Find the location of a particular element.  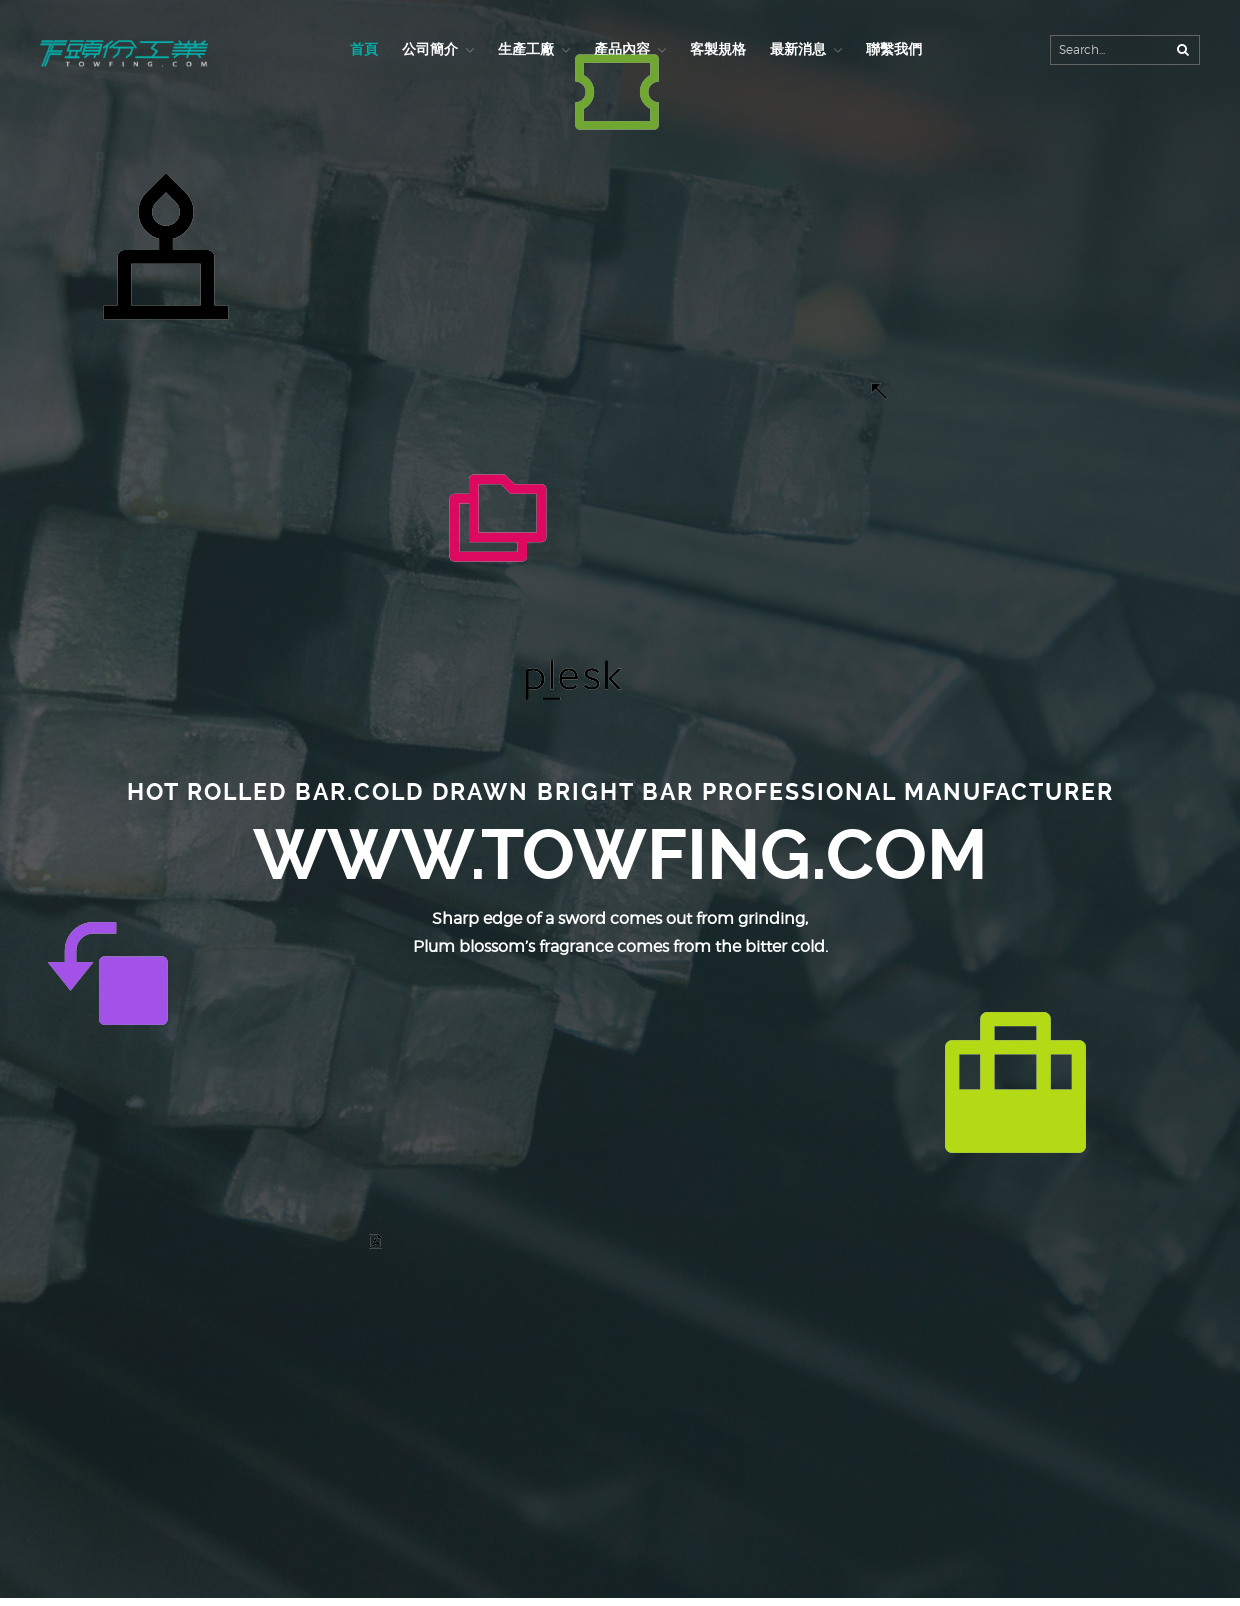

access candle or ambient lighting settings is located at coordinates (166, 250).